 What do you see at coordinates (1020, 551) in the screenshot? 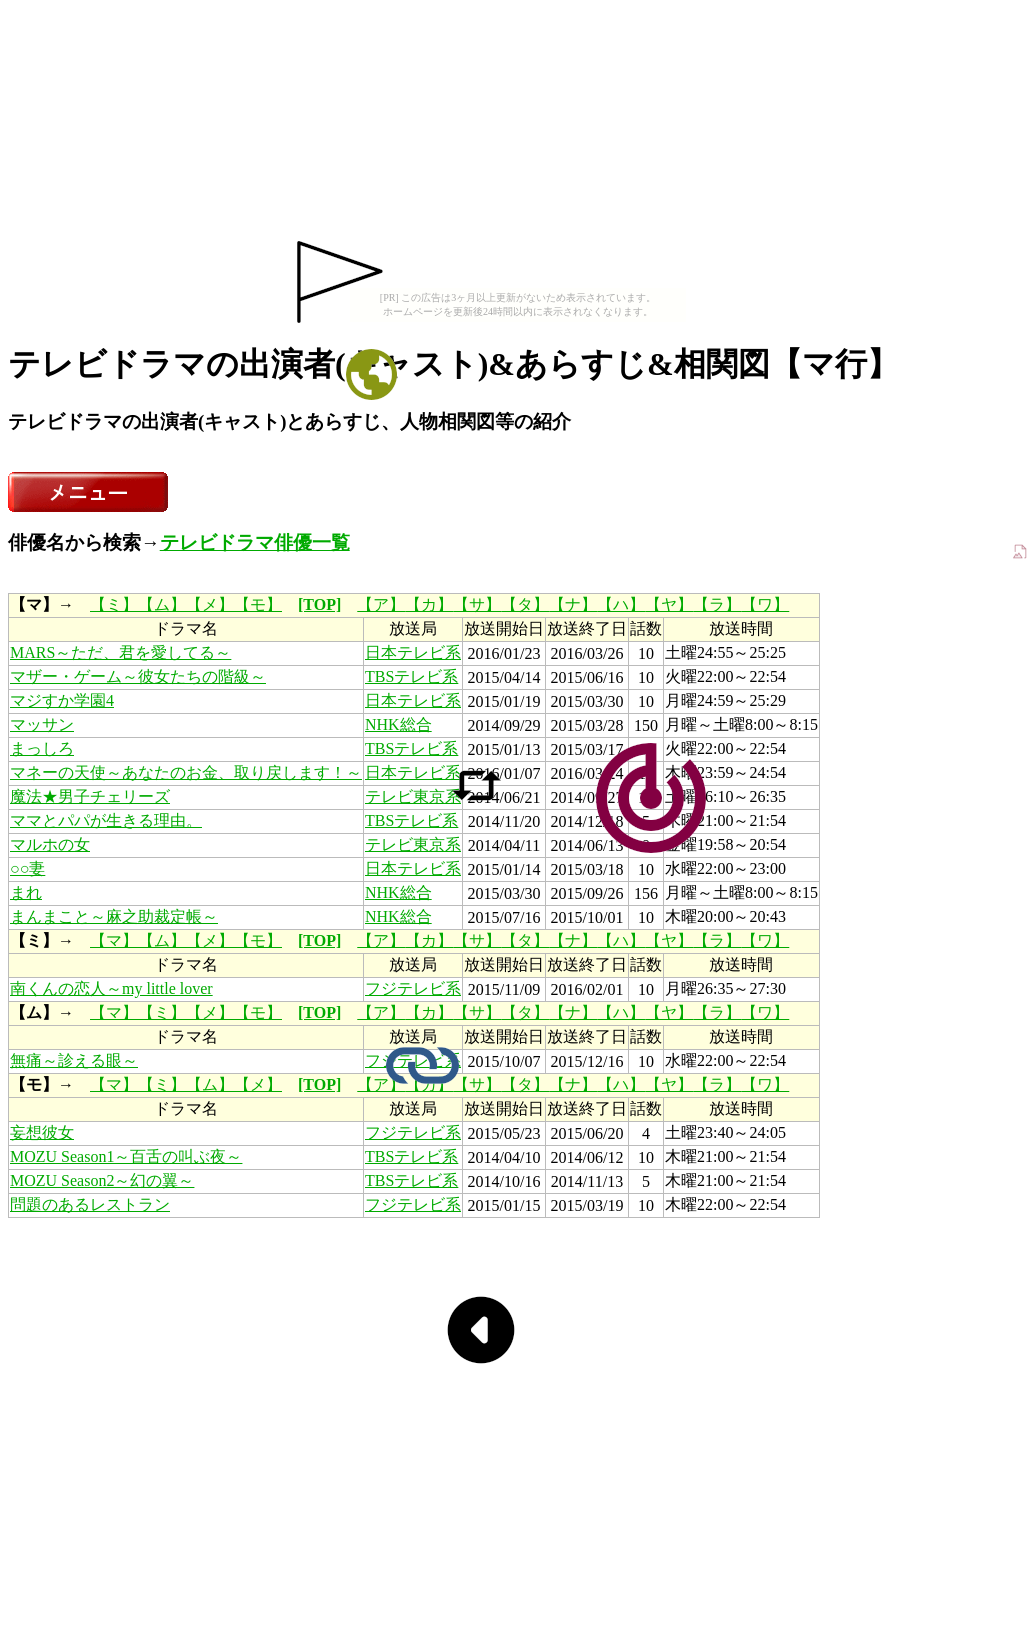
I see `view image file` at bounding box center [1020, 551].